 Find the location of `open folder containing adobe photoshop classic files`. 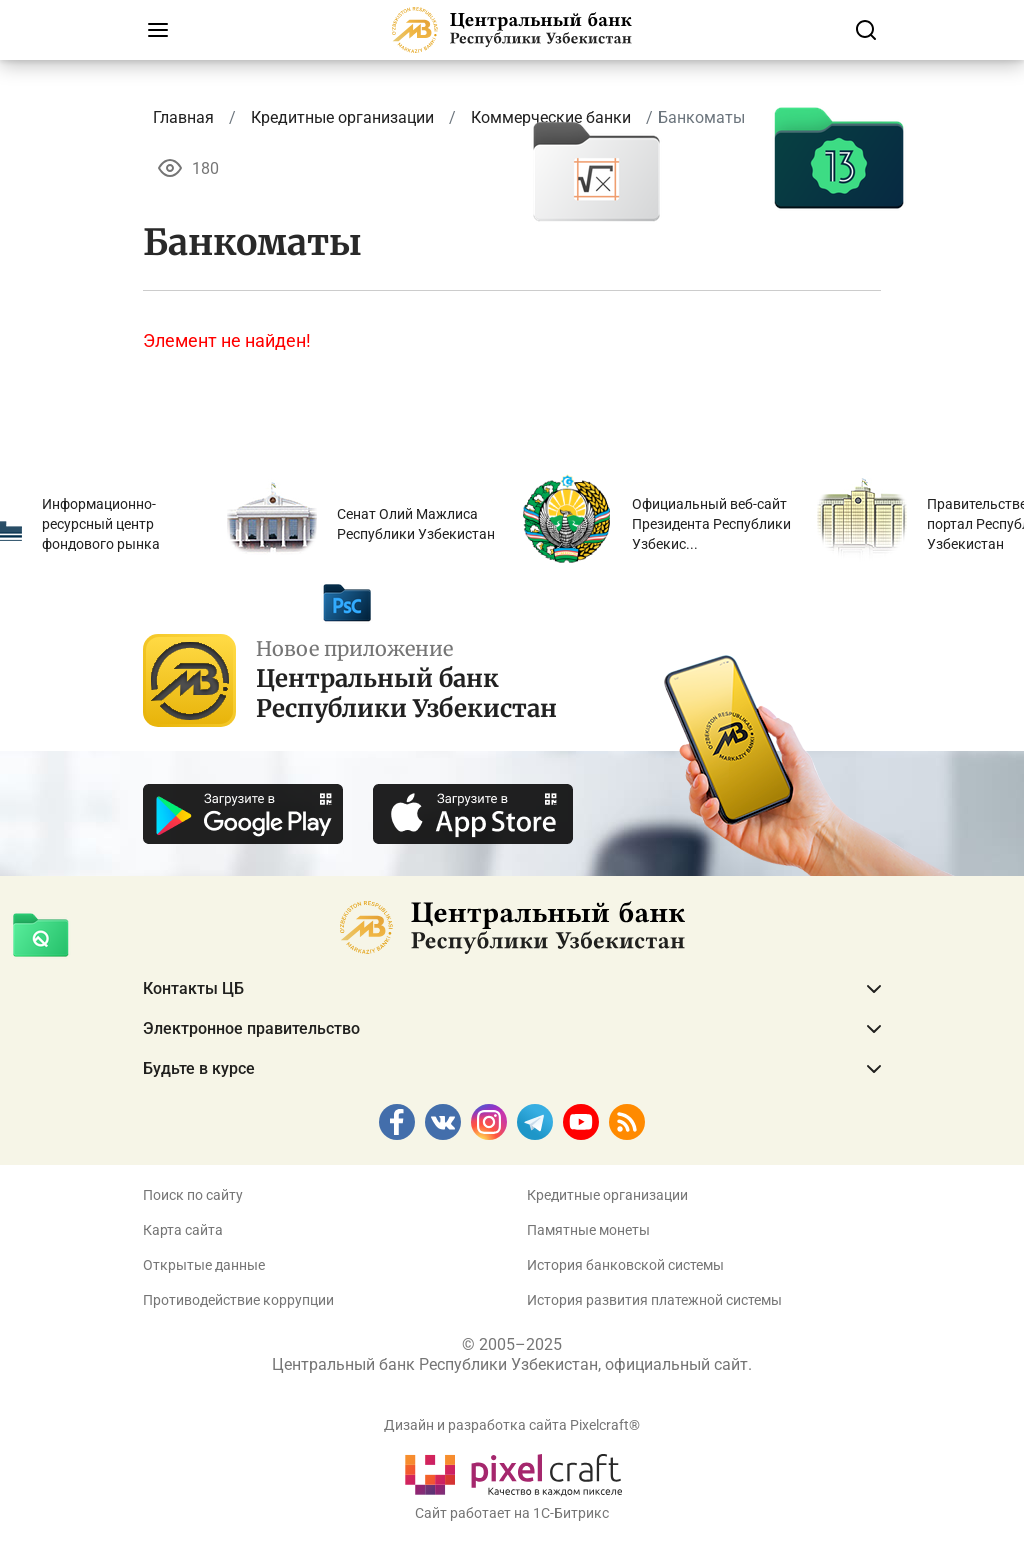

open folder containing adobe photoshop classic files is located at coordinates (347, 604).